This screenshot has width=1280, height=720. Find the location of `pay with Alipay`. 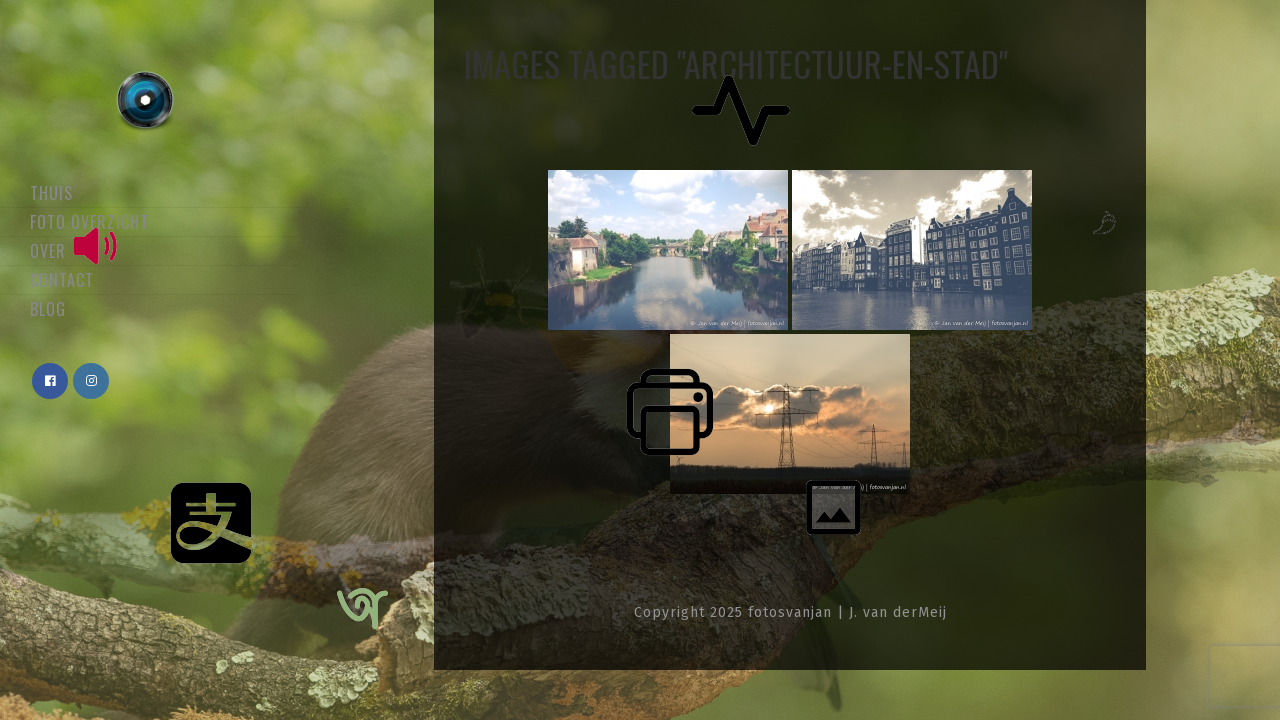

pay with Alipay is located at coordinates (211, 523).